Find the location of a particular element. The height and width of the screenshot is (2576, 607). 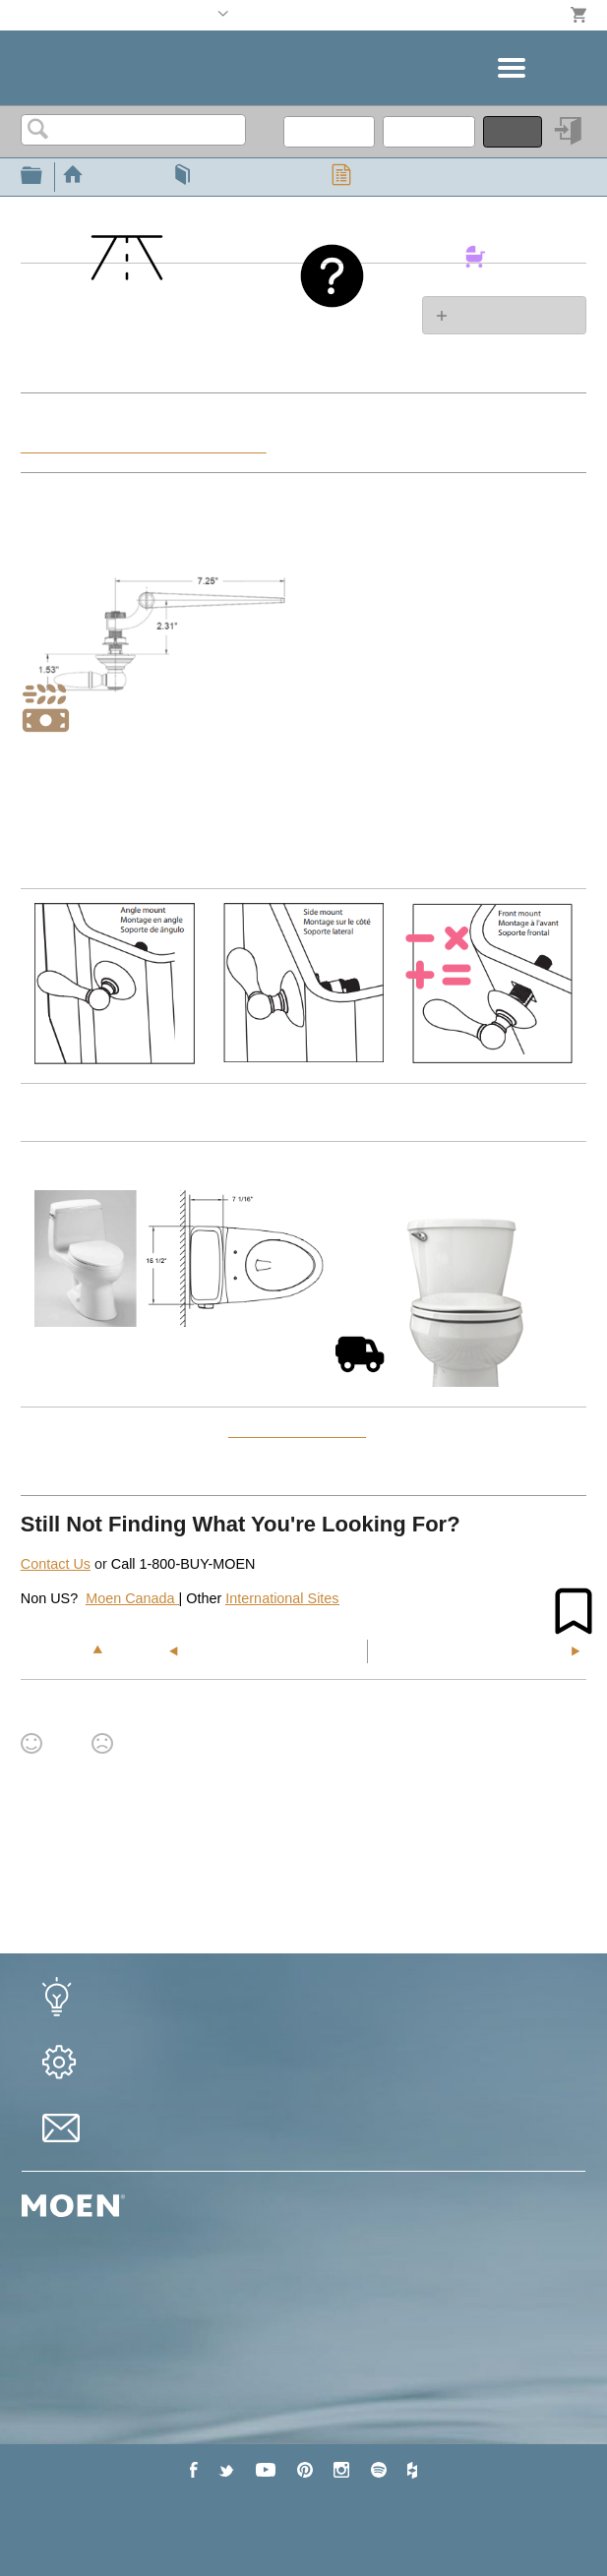

save this item for later is located at coordinates (574, 1611).